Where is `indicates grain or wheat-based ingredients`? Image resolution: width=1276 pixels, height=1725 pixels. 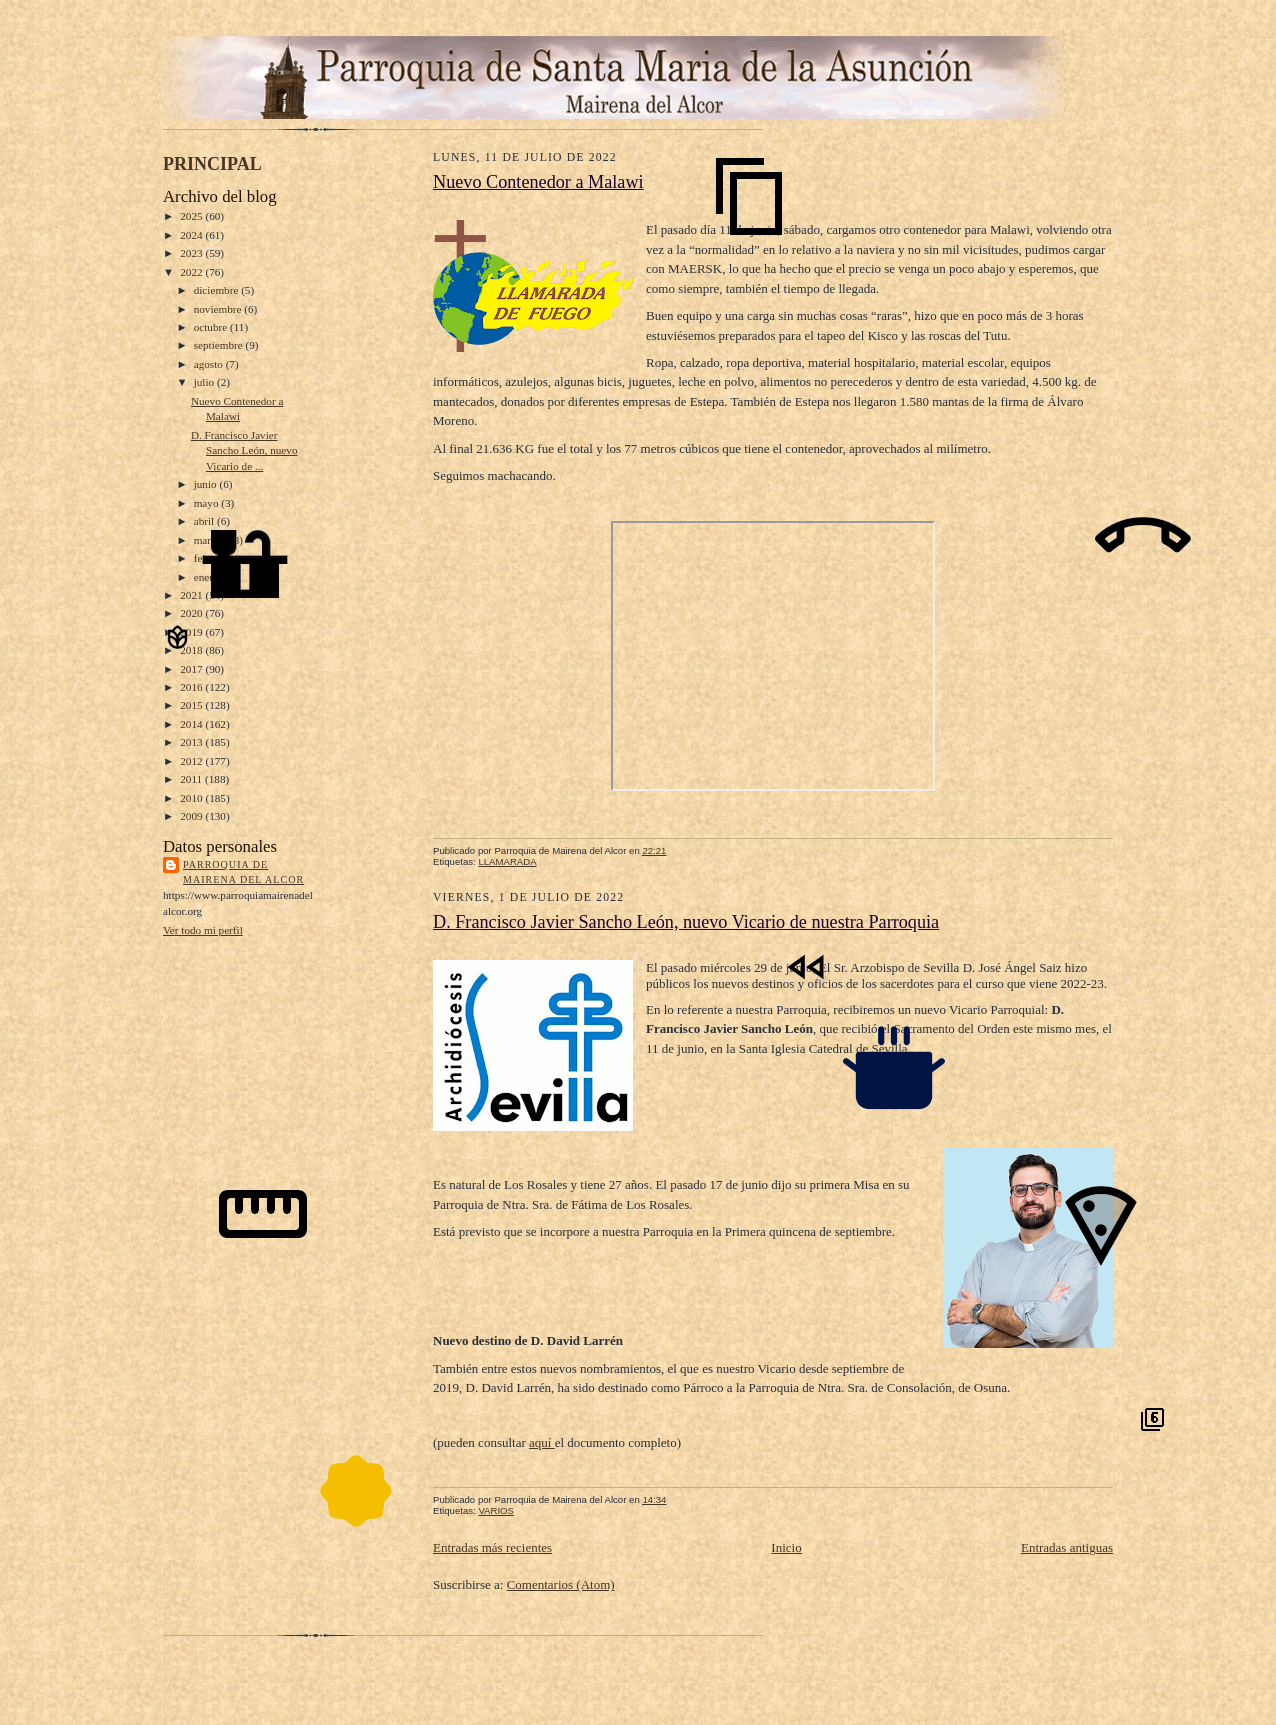
indicates grain or wheat-based ingredients is located at coordinates (177, 637).